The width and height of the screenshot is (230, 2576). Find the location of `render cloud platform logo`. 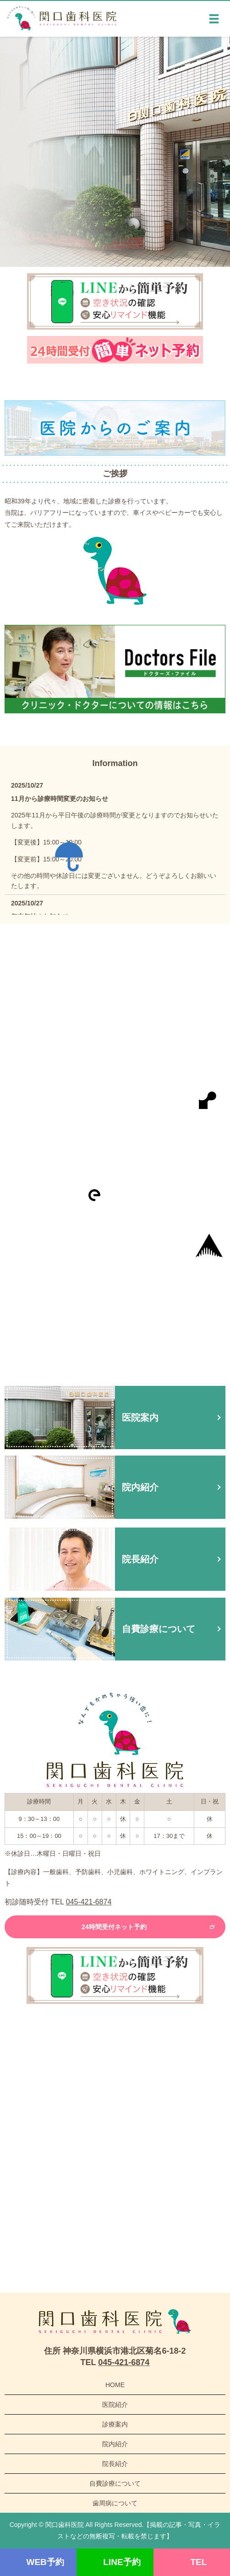

render cloud platform logo is located at coordinates (208, 1100).